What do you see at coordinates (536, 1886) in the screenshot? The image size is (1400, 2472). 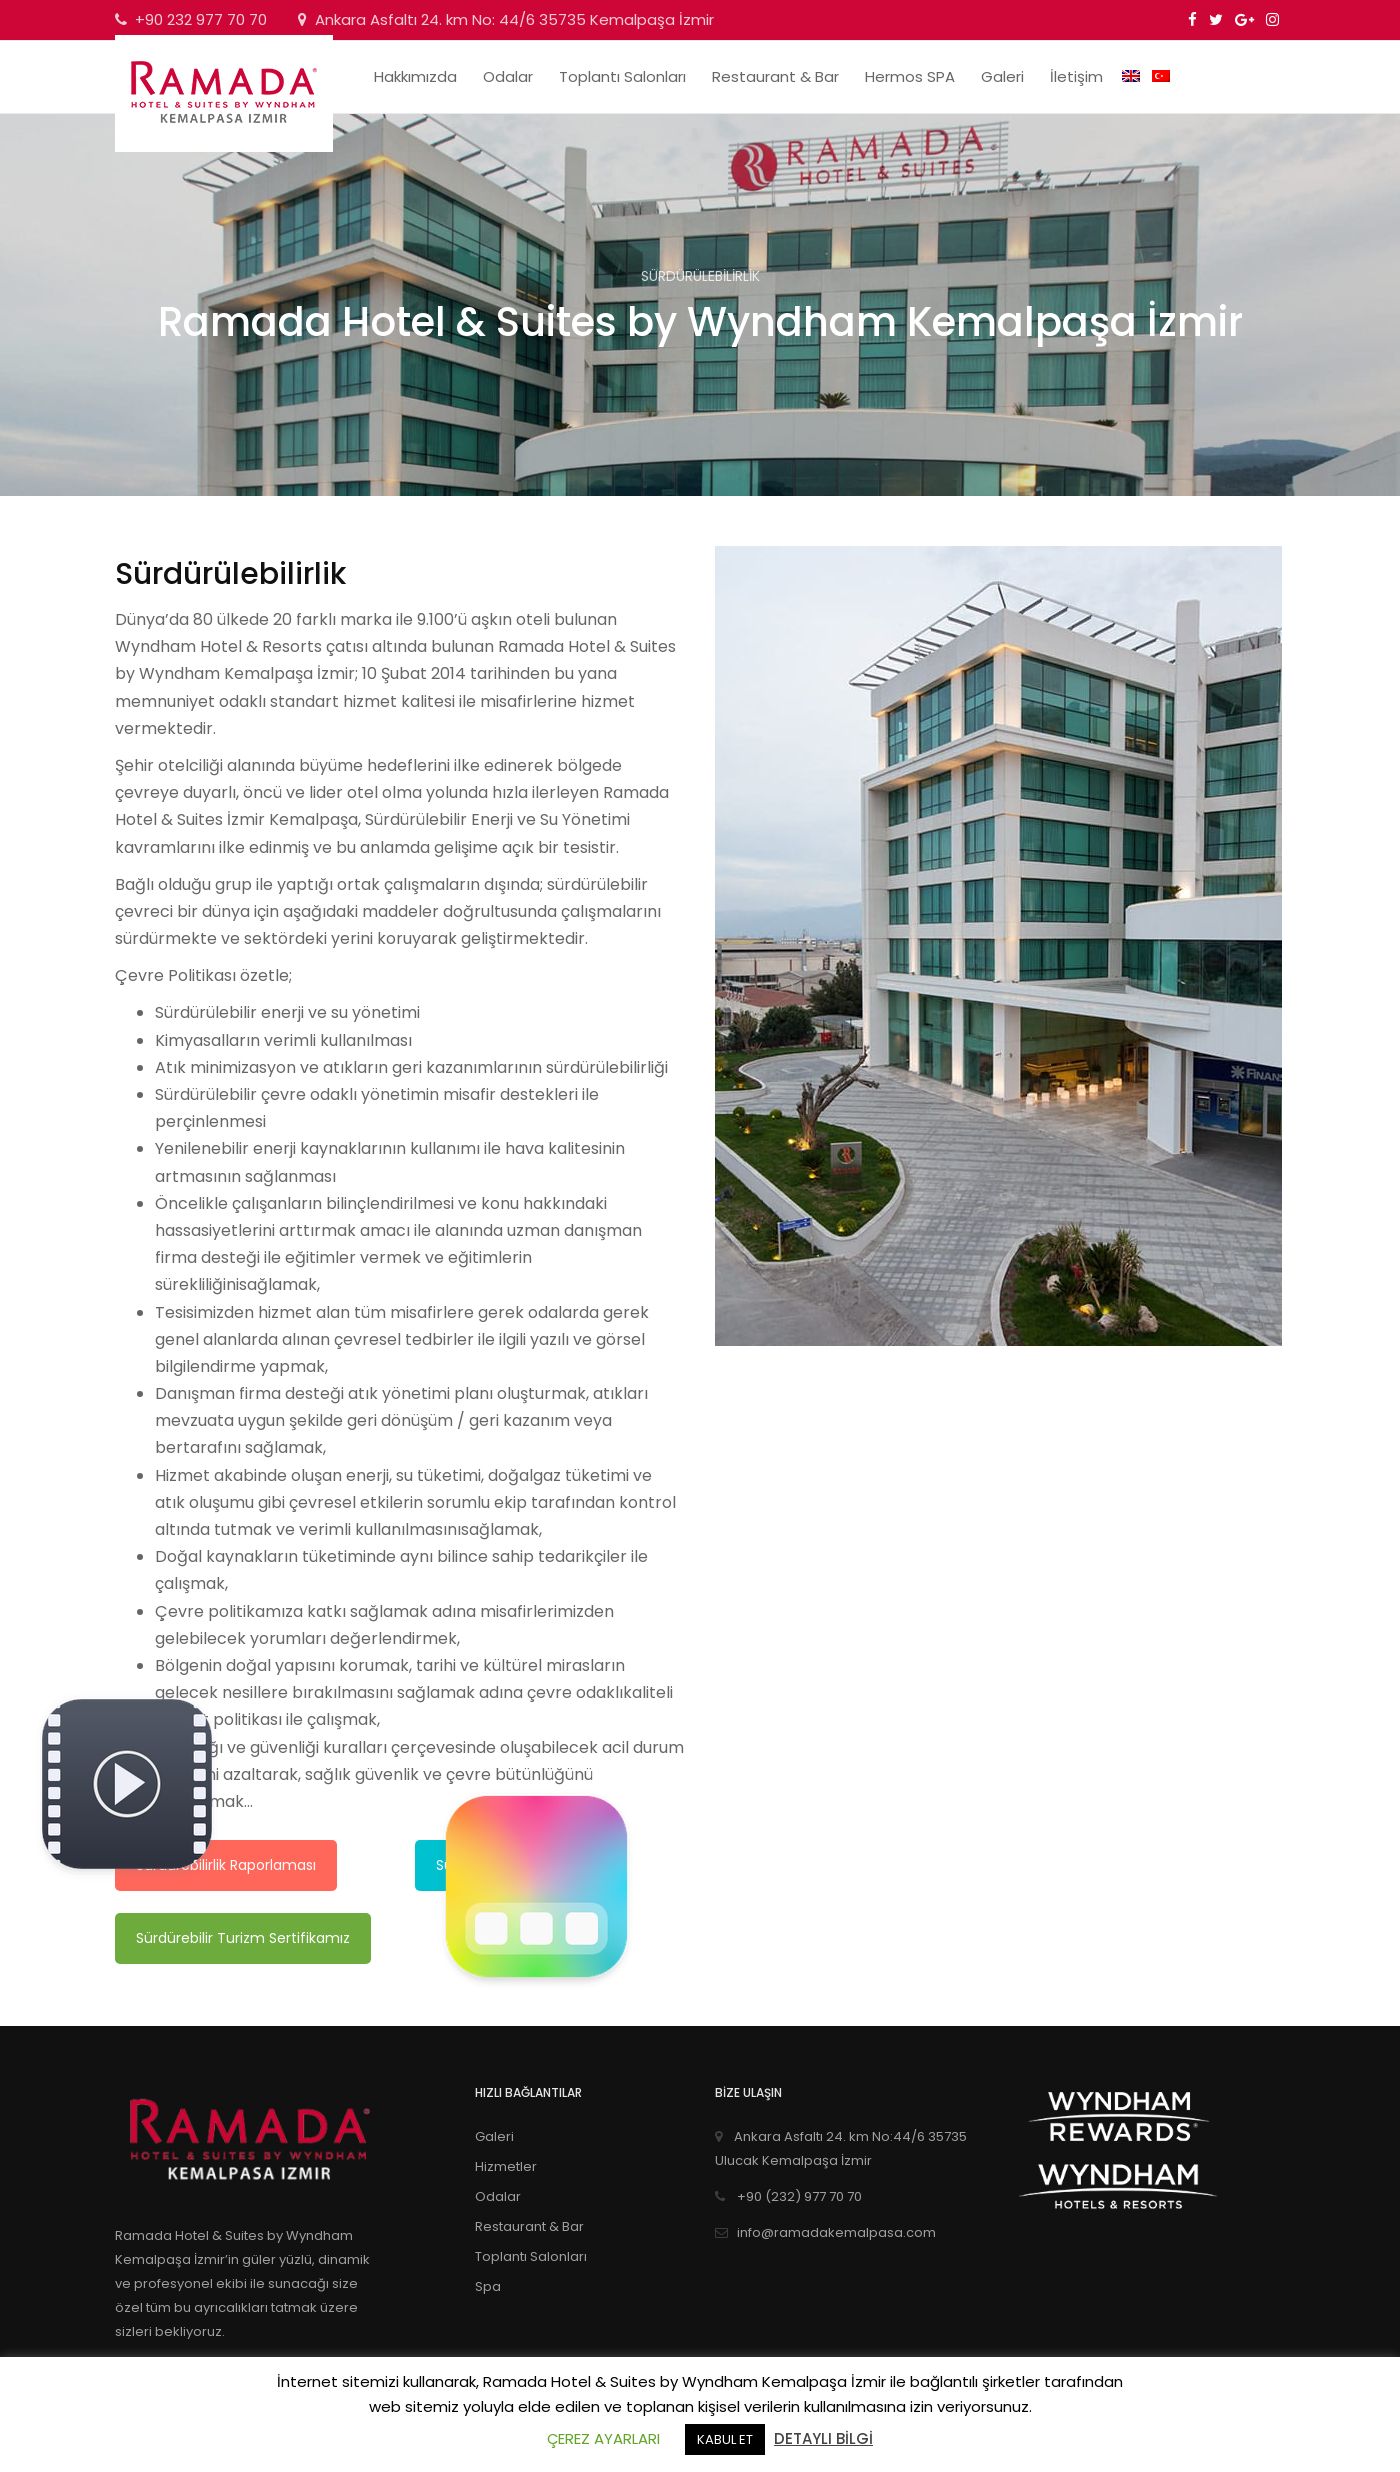 I see `adjust display color and calibration settings` at bounding box center [536, 1886].